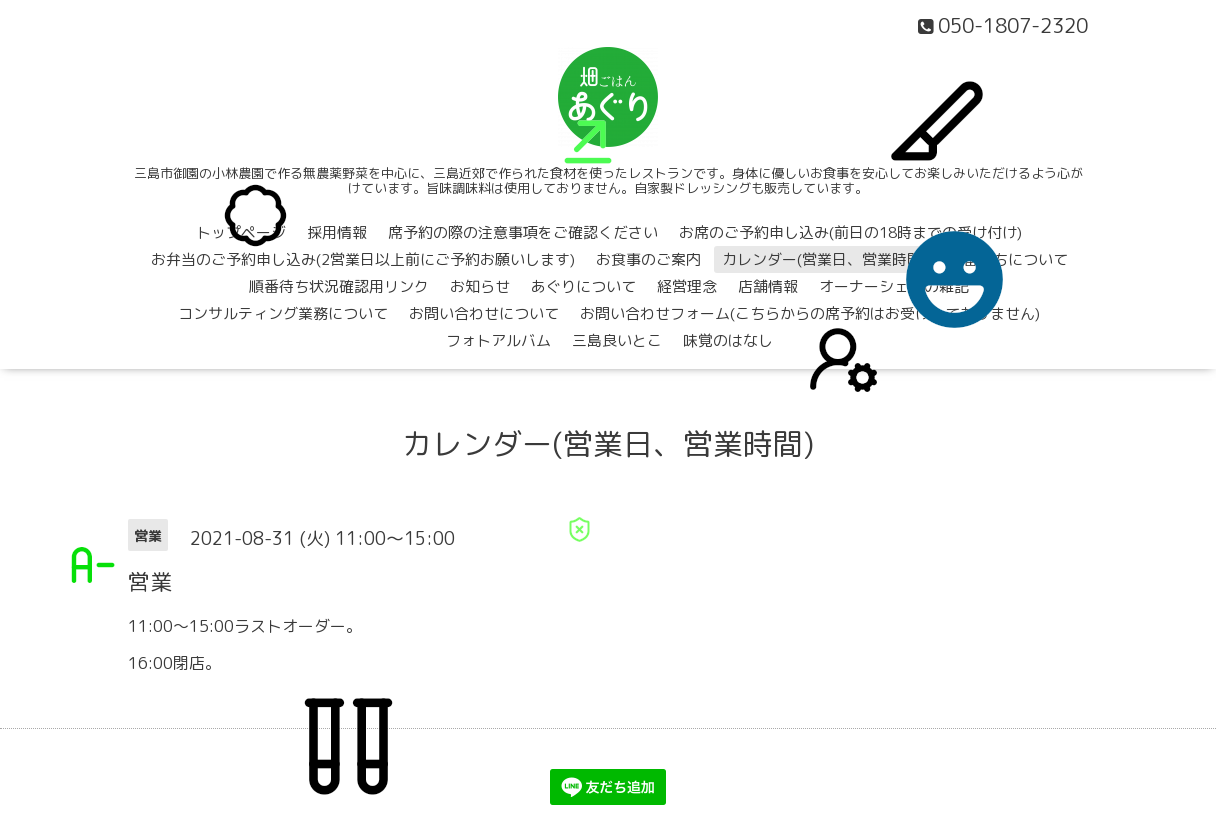  I want to click on indicates a badge or achievement placeholder, so click(255, 215).